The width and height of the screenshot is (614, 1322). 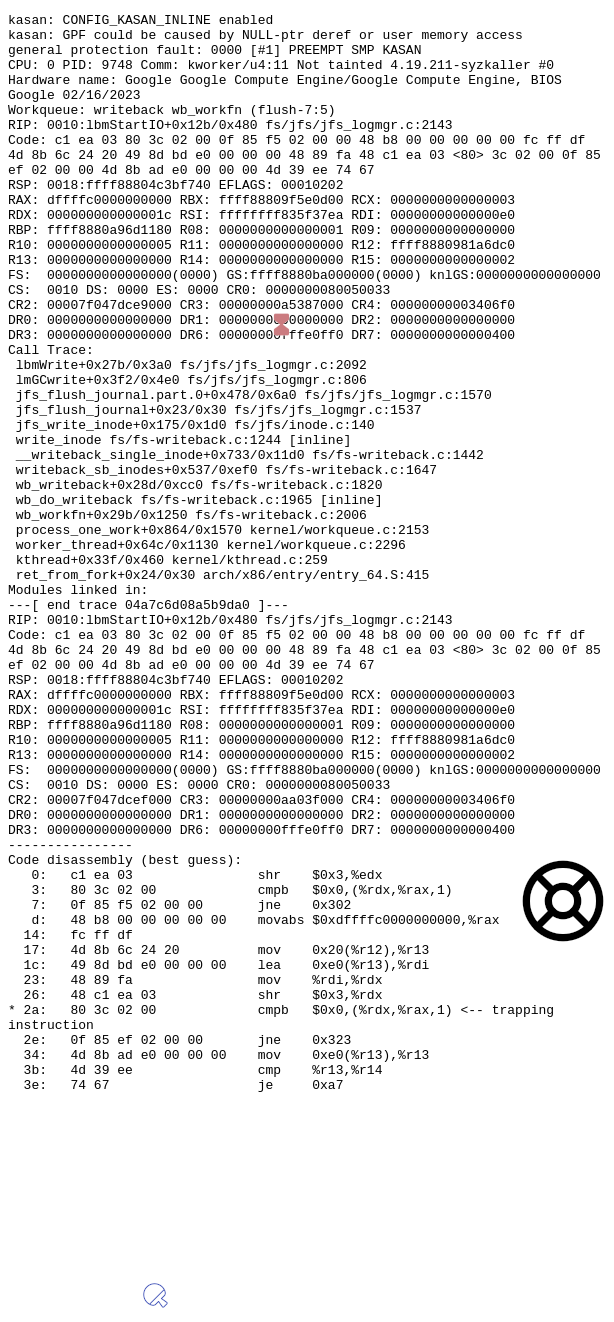 What do you see at coordinates (155, 1295) in the screenshot?
I see `access ping pong or table tennis game` at bounding box center [155, 1295].